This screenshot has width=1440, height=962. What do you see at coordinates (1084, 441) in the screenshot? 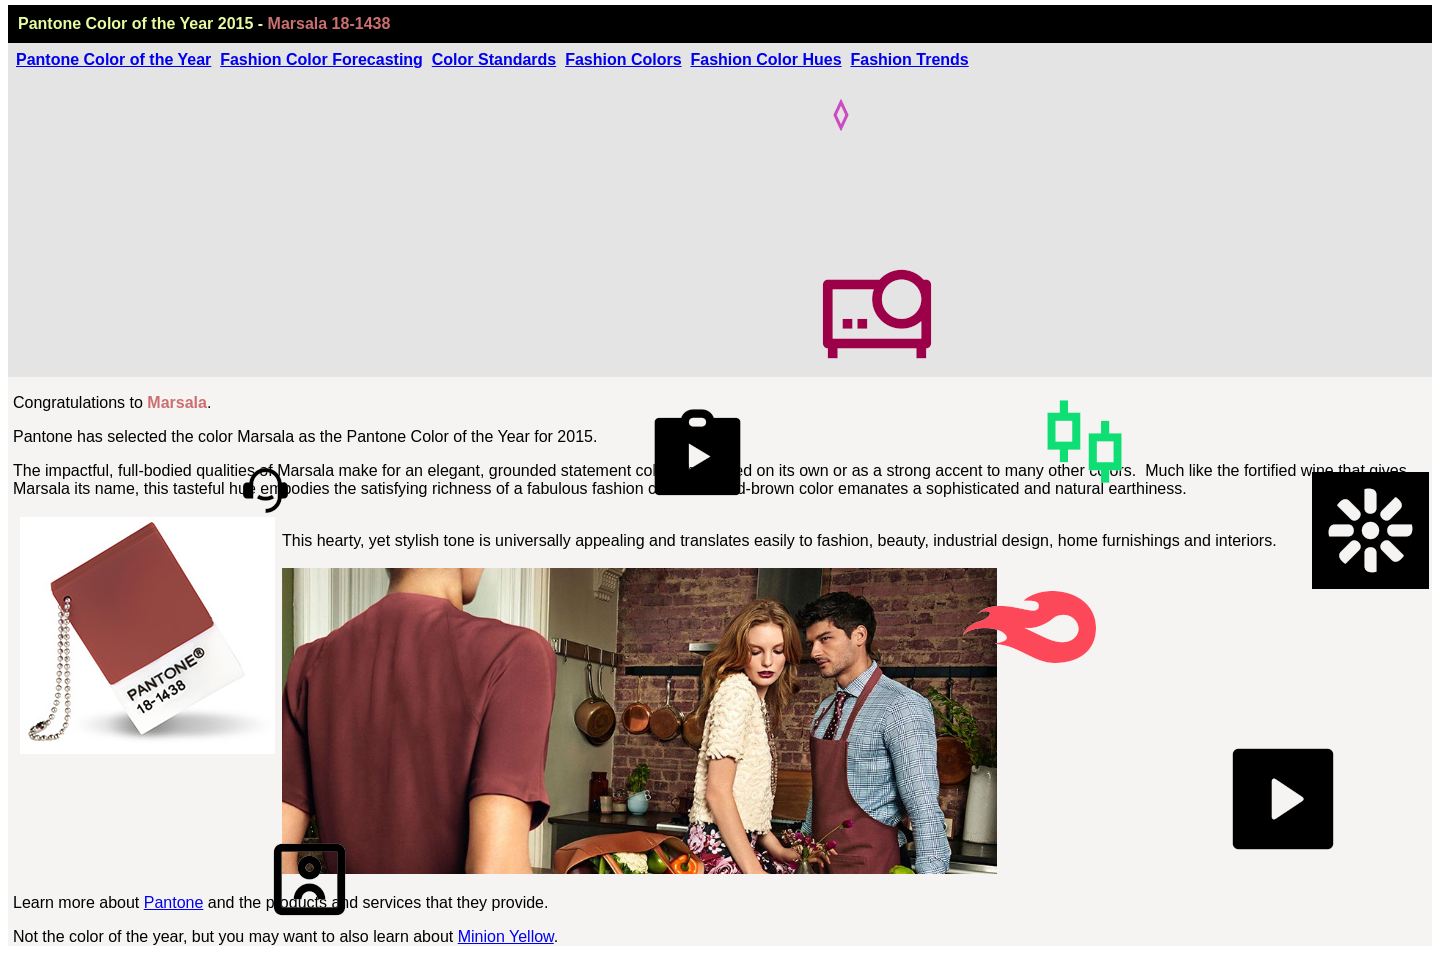
I see `view stock market data` at bounding box center [1084, 441].